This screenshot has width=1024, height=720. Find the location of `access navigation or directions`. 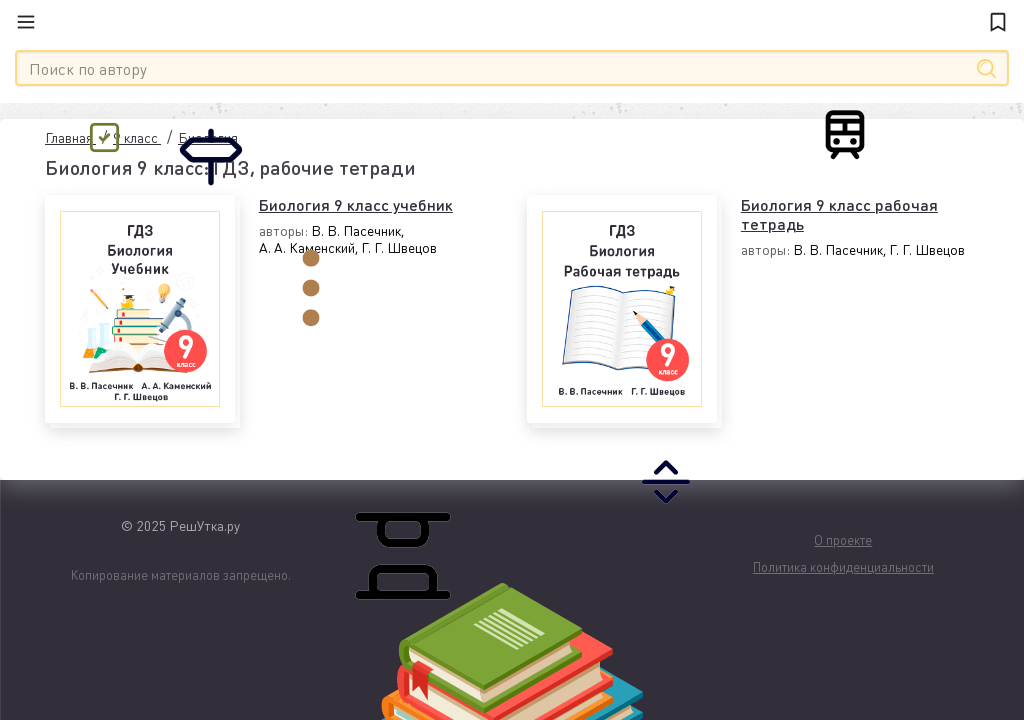

access navigation or directions is located at coordinates (211, 157).